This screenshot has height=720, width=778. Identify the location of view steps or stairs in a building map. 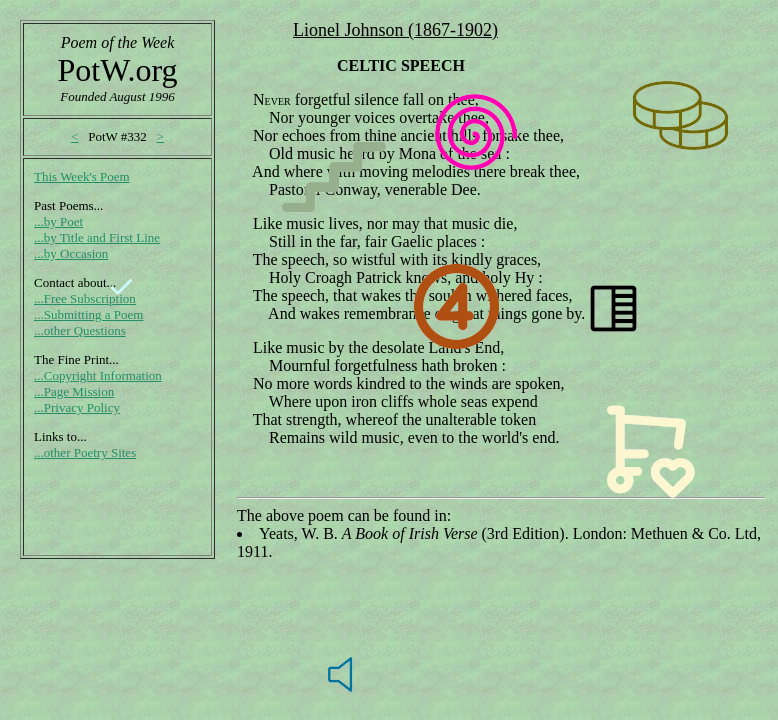
(334, 177).